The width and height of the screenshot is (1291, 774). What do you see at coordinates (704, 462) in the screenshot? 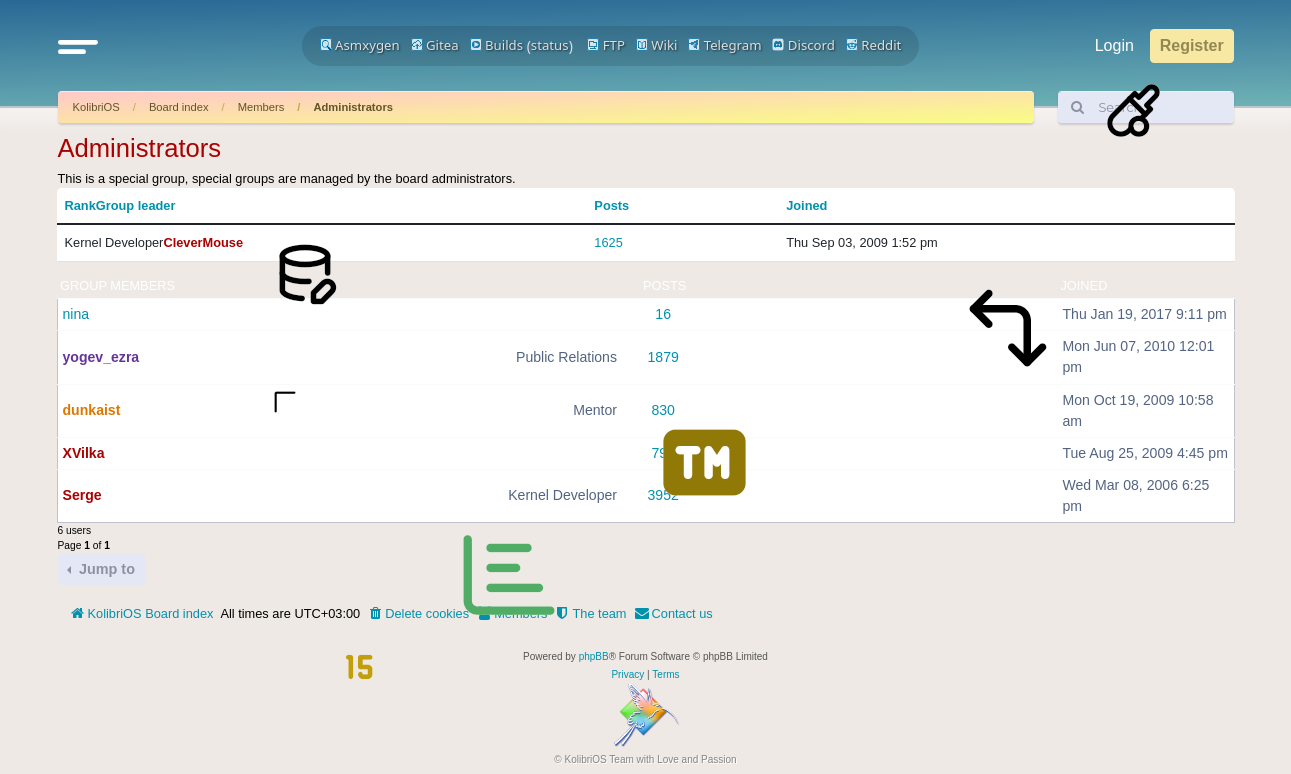
I see `indicates trademarked content or branding` at bounding box center [704, 462].